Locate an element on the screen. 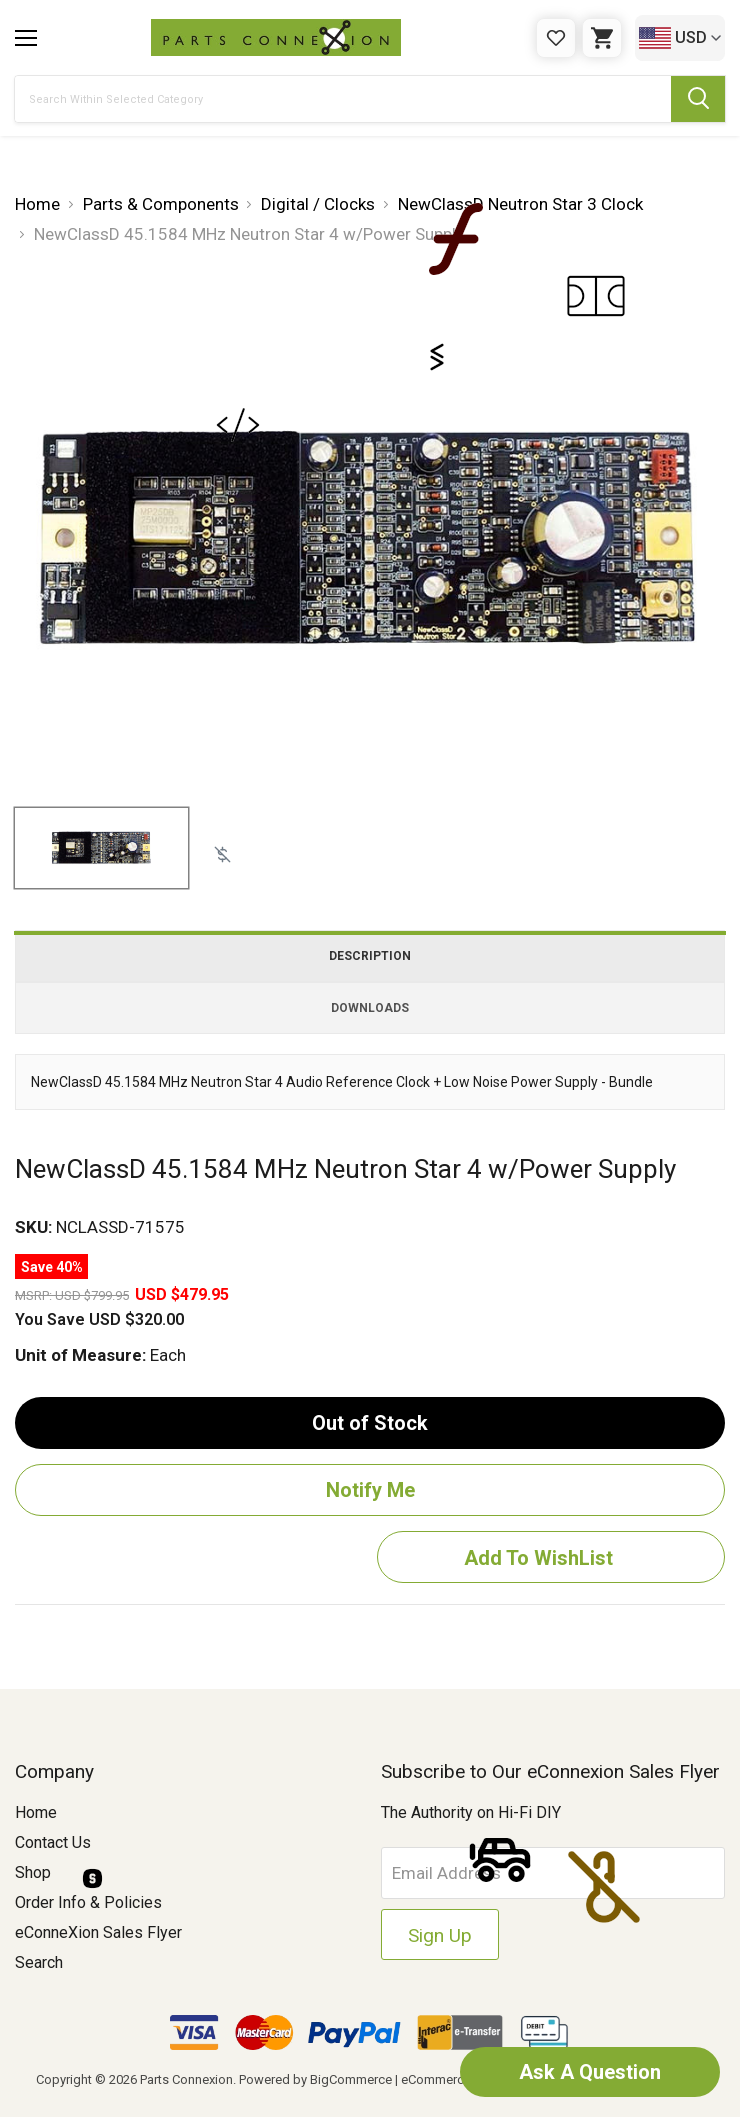  temperature monitoring disabled is located at coordinates (604, 1887).